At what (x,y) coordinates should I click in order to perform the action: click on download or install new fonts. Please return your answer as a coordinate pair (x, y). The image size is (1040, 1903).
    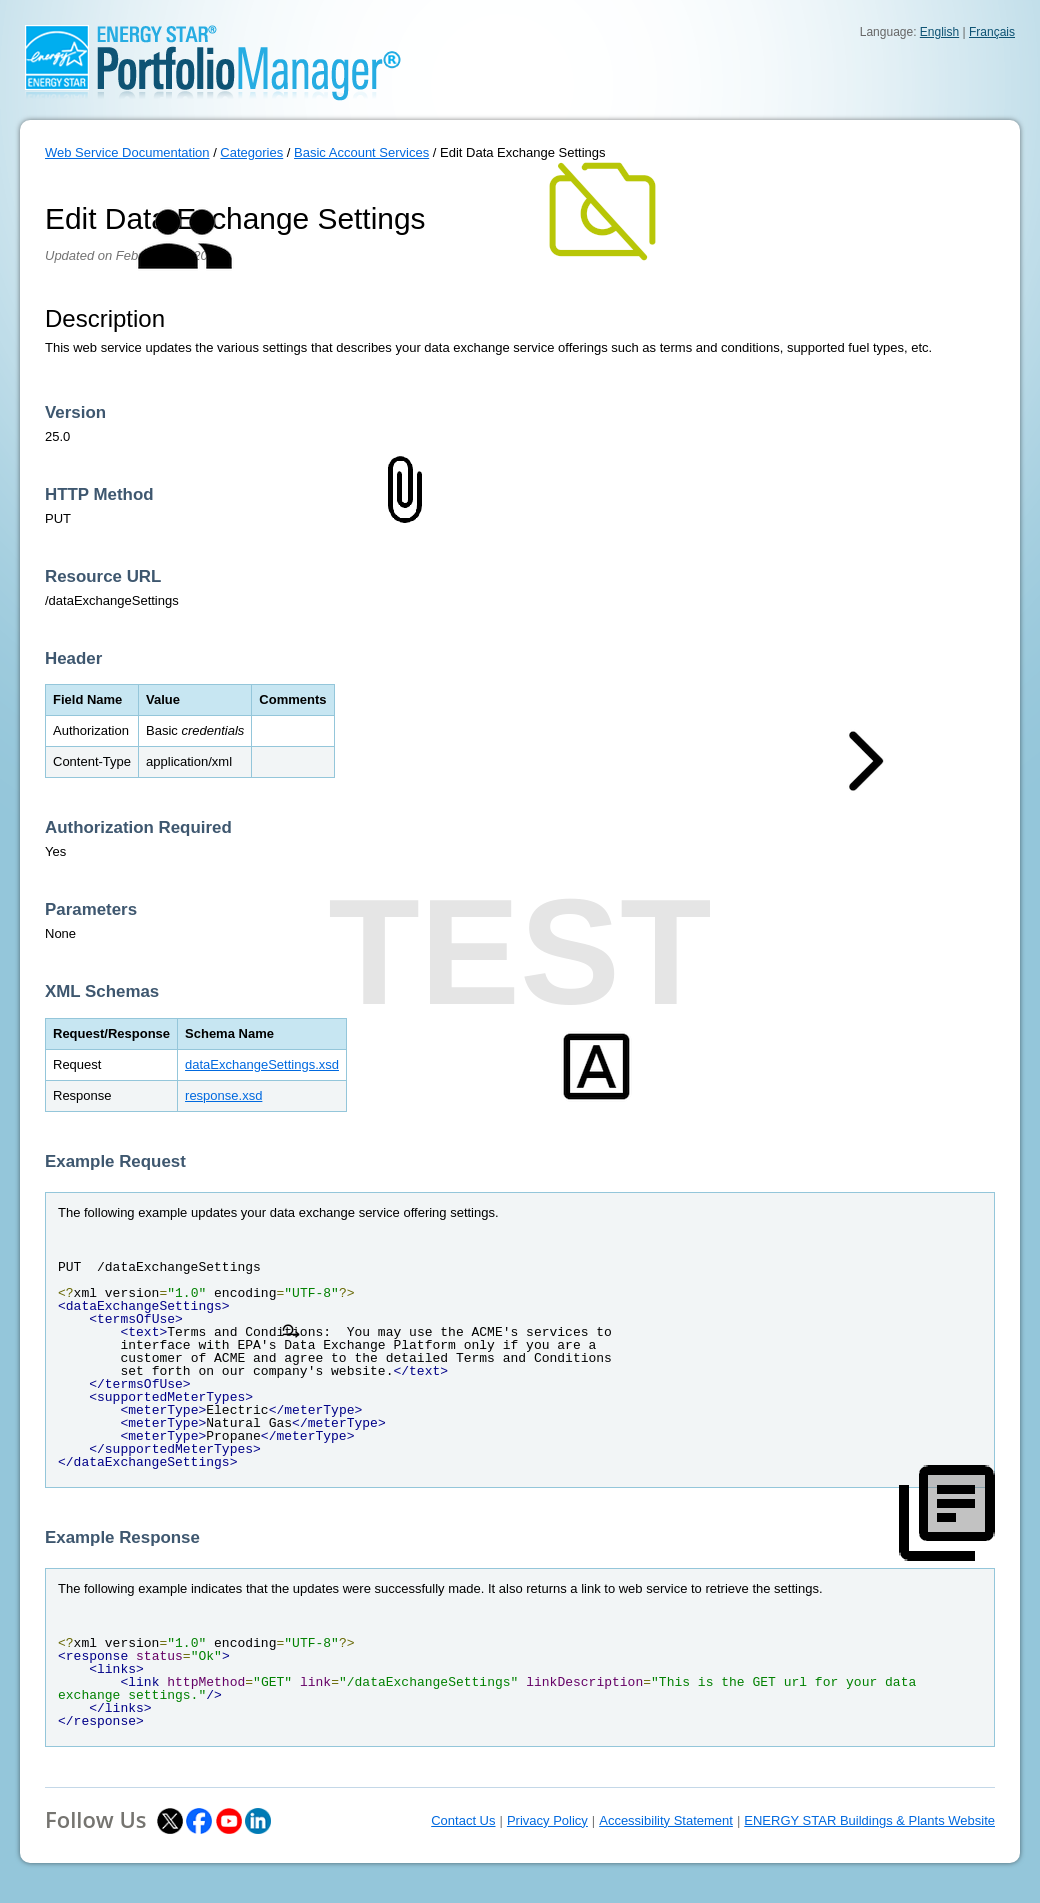
    Looking at the image, I should click on (596, 1066).